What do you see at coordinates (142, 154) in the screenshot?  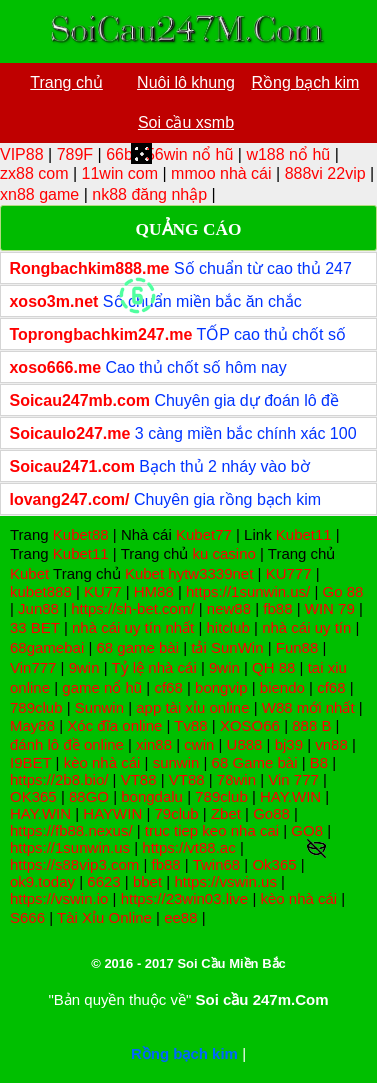 I see `access casino or gambling games` at bounding box center [142, 154].